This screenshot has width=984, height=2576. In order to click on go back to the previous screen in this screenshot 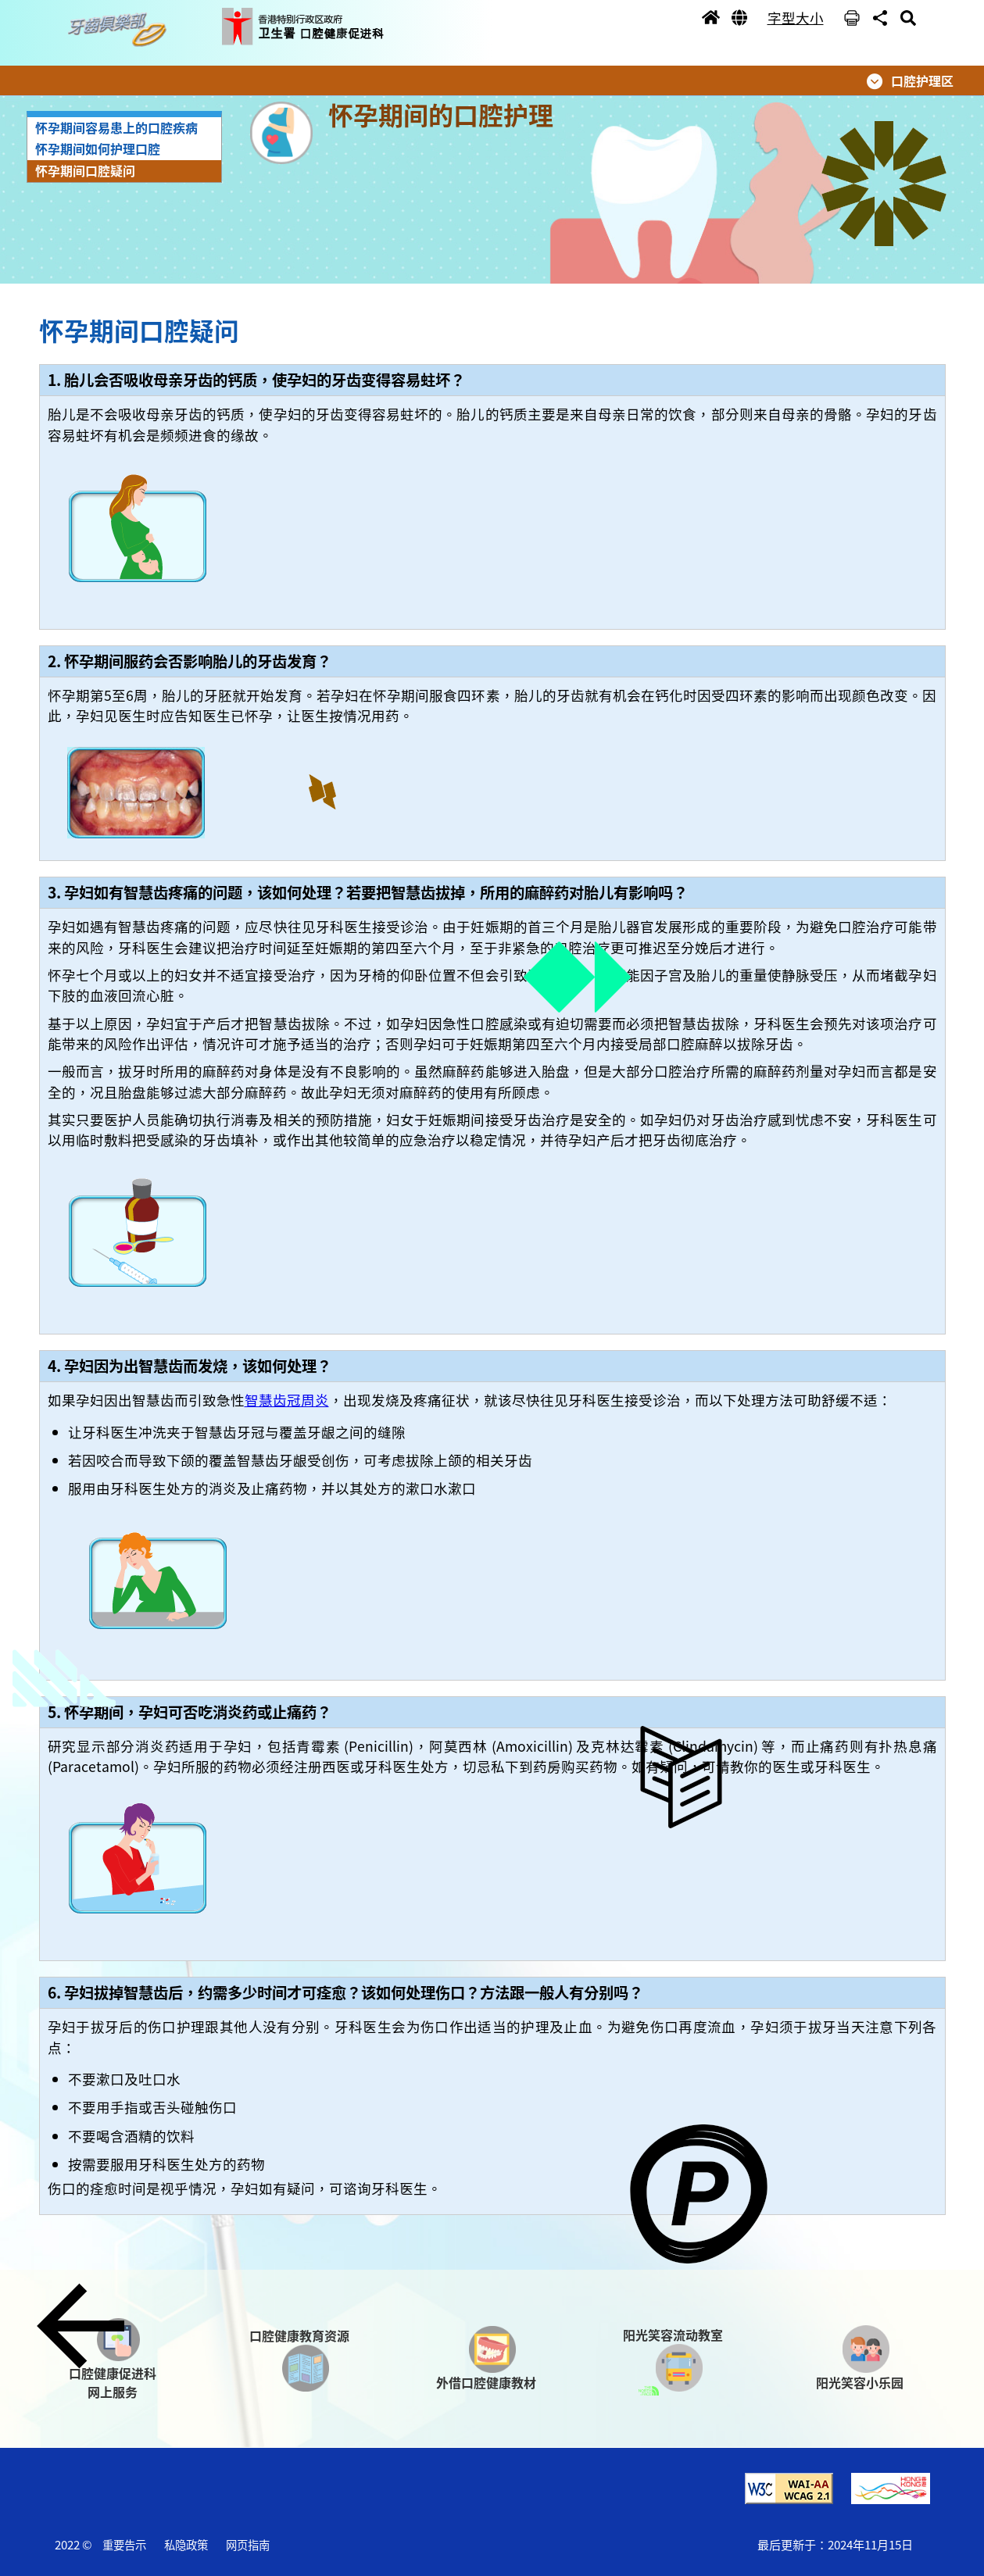, I will do `click(81, 2326)`.